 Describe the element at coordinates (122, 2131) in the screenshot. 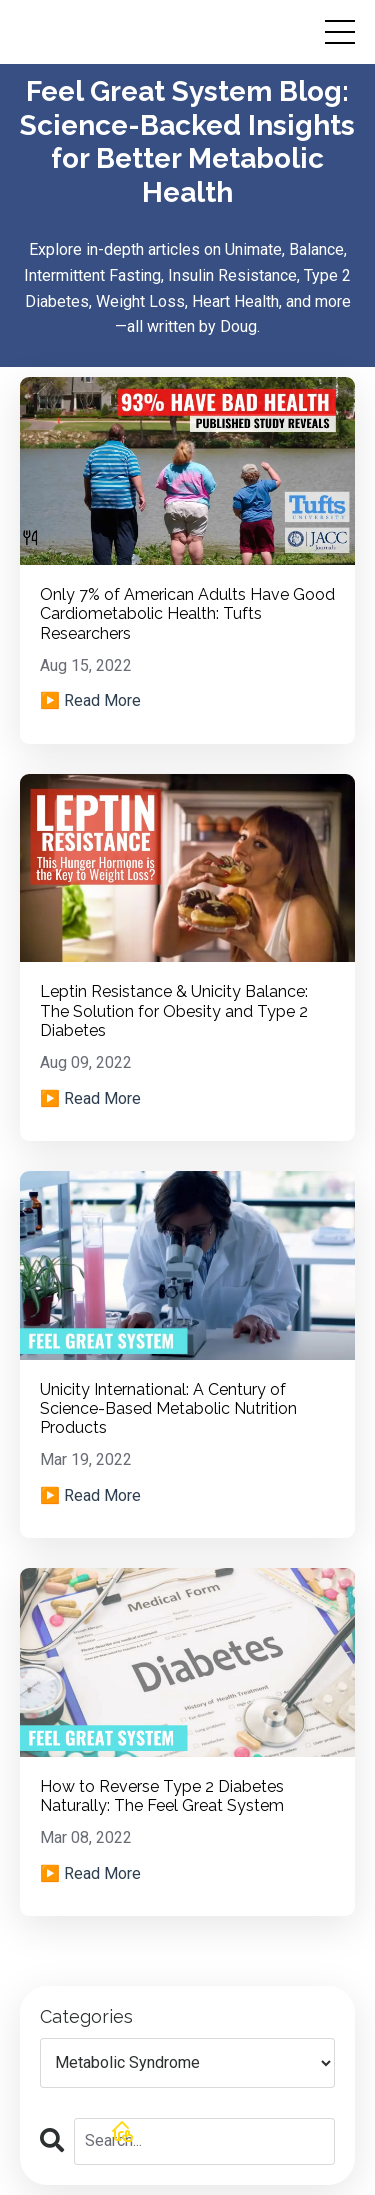

I see `access home care or support services` at that location.